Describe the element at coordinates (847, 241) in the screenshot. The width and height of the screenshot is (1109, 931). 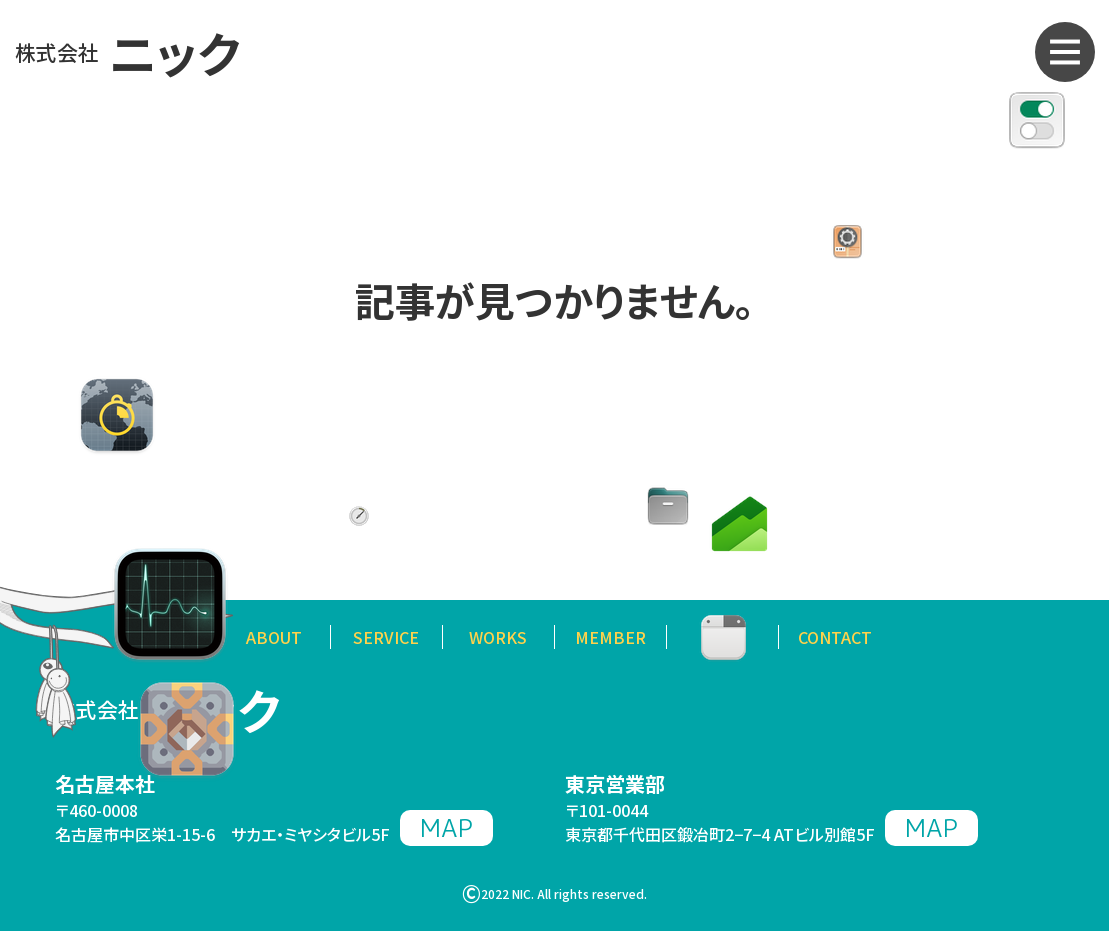
I see `software installation or package setup in progress` at that location.